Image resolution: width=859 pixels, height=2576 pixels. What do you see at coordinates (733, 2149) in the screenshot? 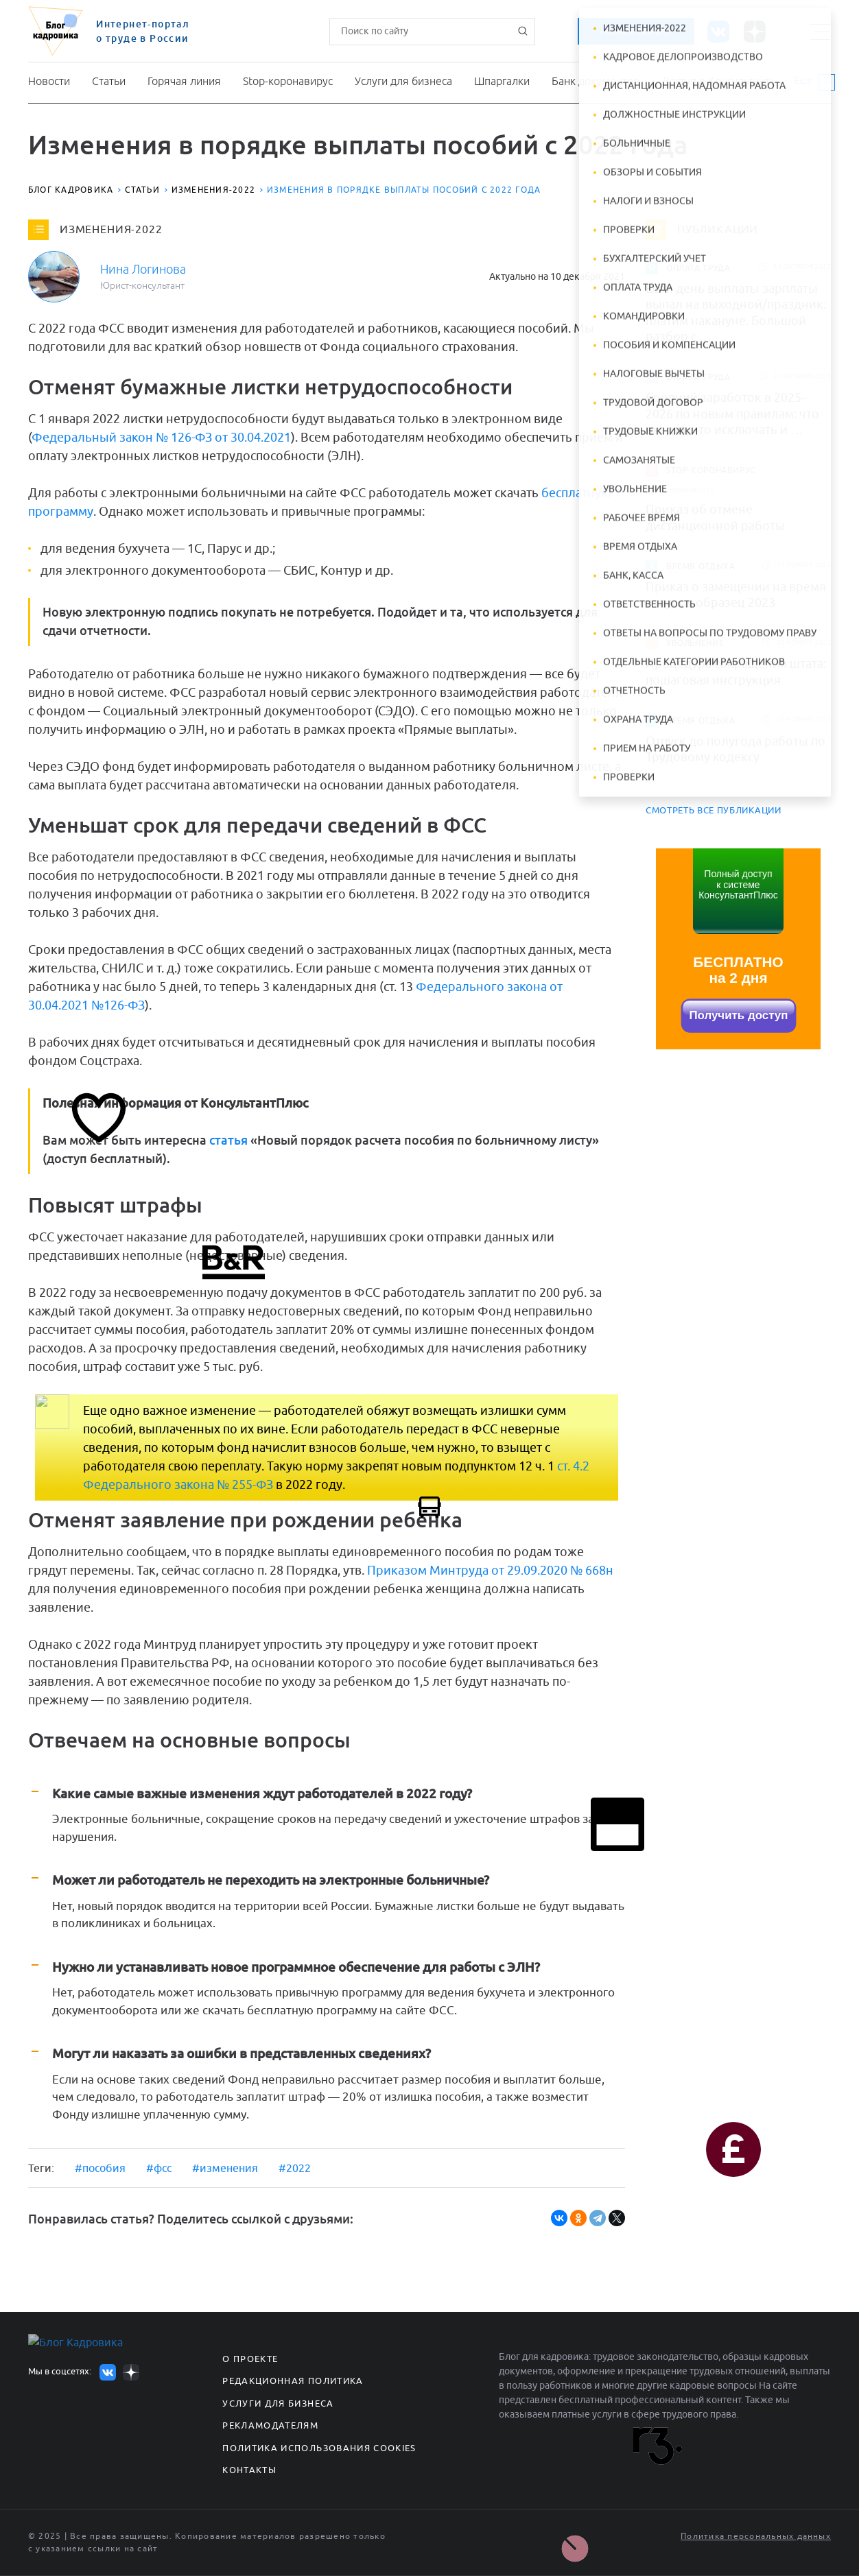
I see `view balance in british pounds` at bounding box center [733, 2149].